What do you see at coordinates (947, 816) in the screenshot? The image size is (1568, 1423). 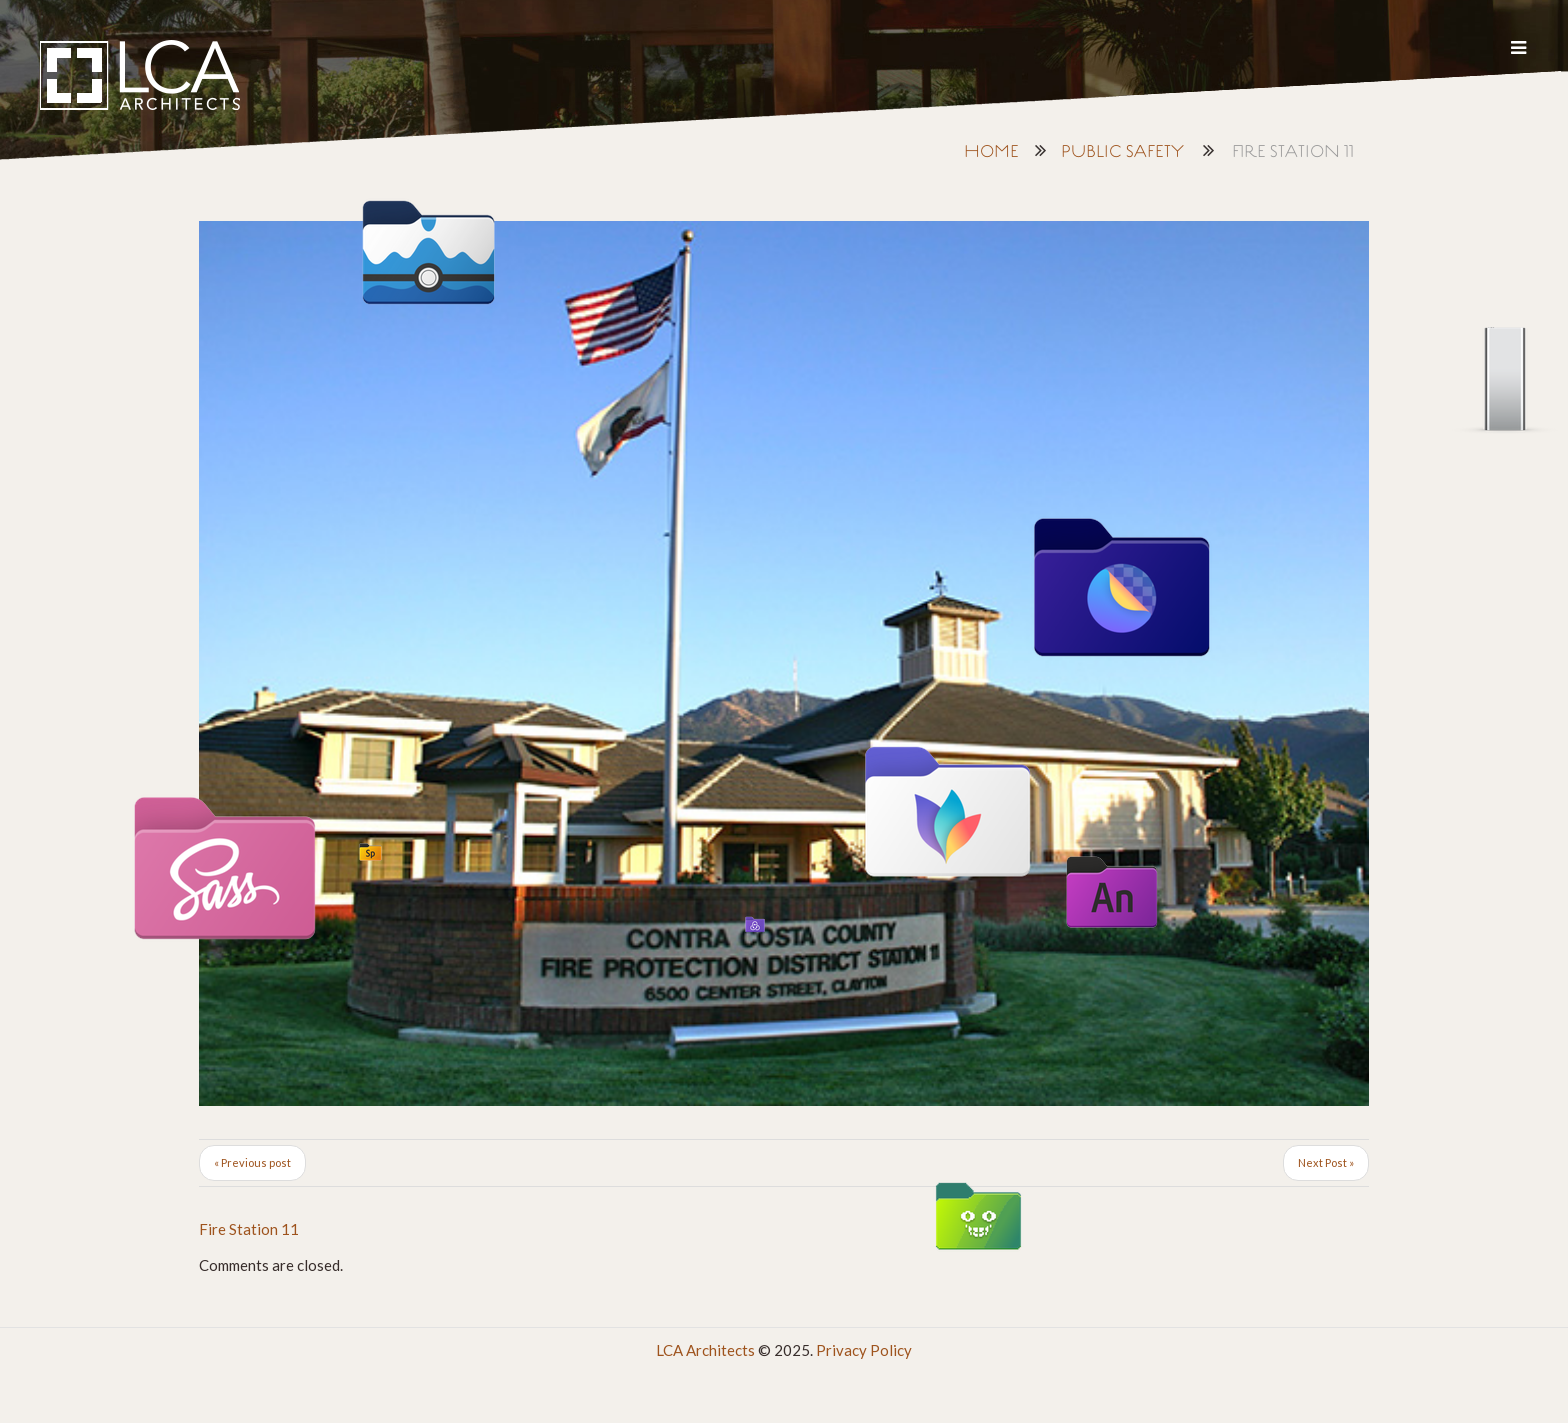 I see `open mindnode documents folder` at bounding box center [947, 816].